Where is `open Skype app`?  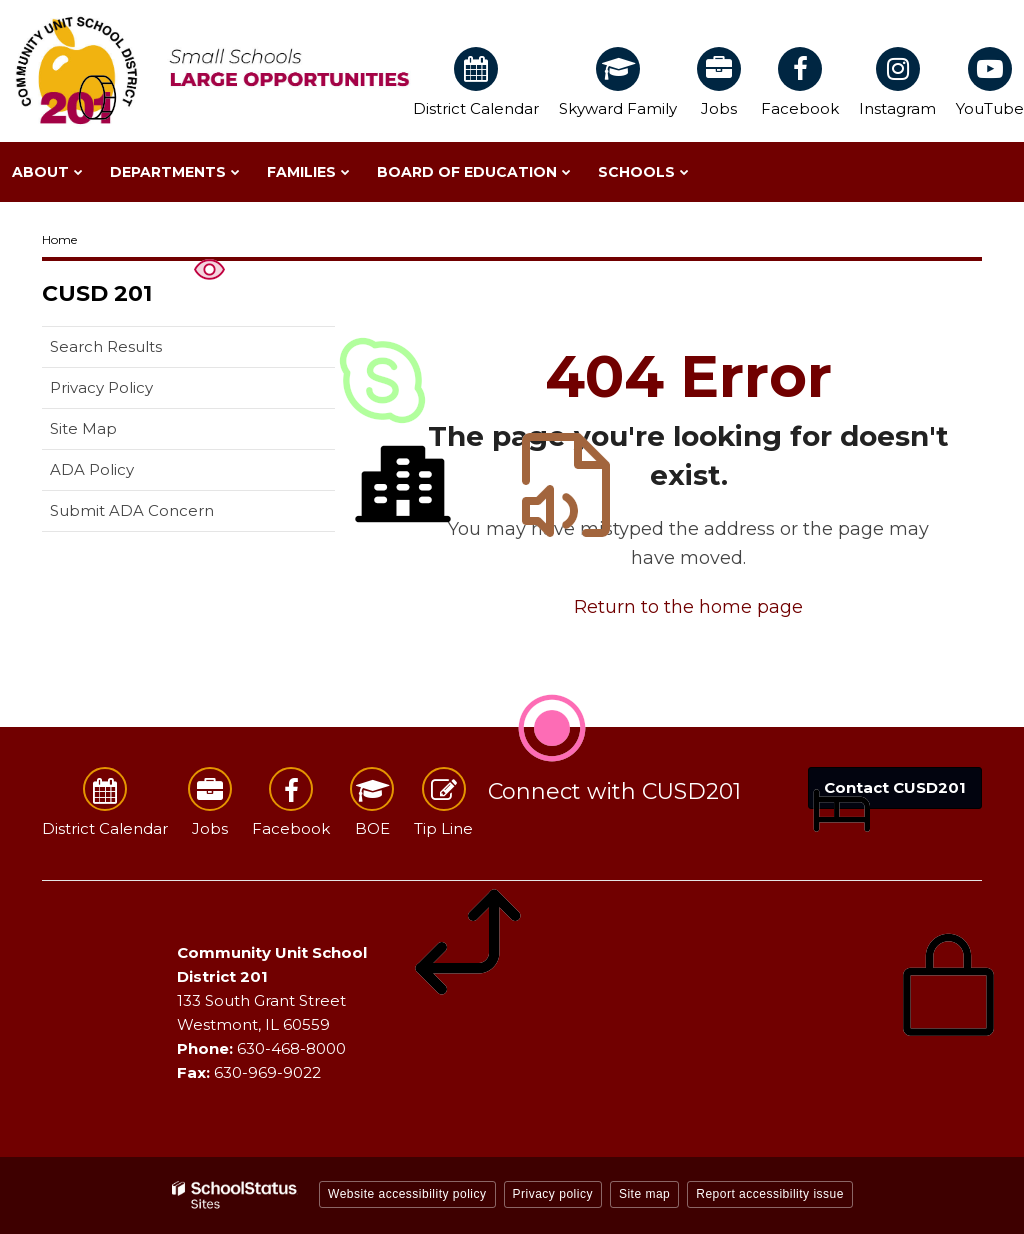
open Skype app is located at coordinates (382, 380).